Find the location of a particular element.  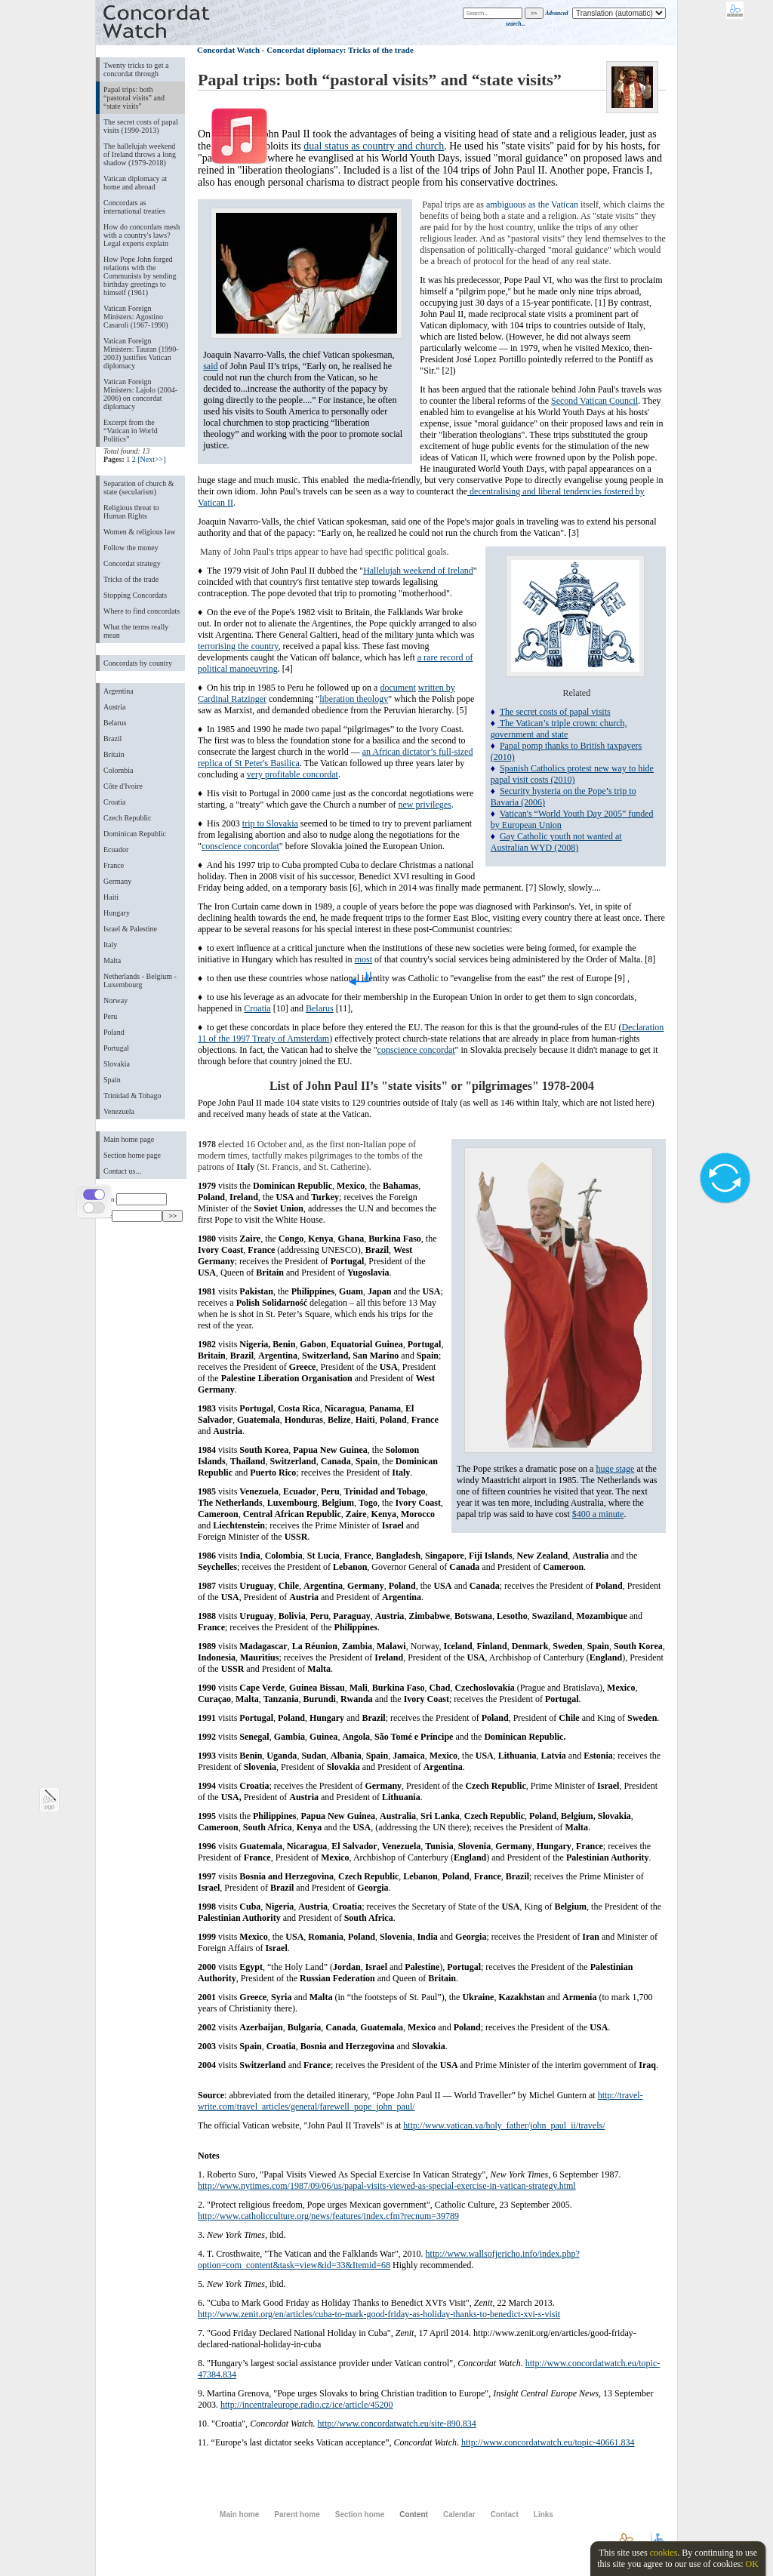

indicates file is syncing with shared folder is located at coordinates (725, 1177).